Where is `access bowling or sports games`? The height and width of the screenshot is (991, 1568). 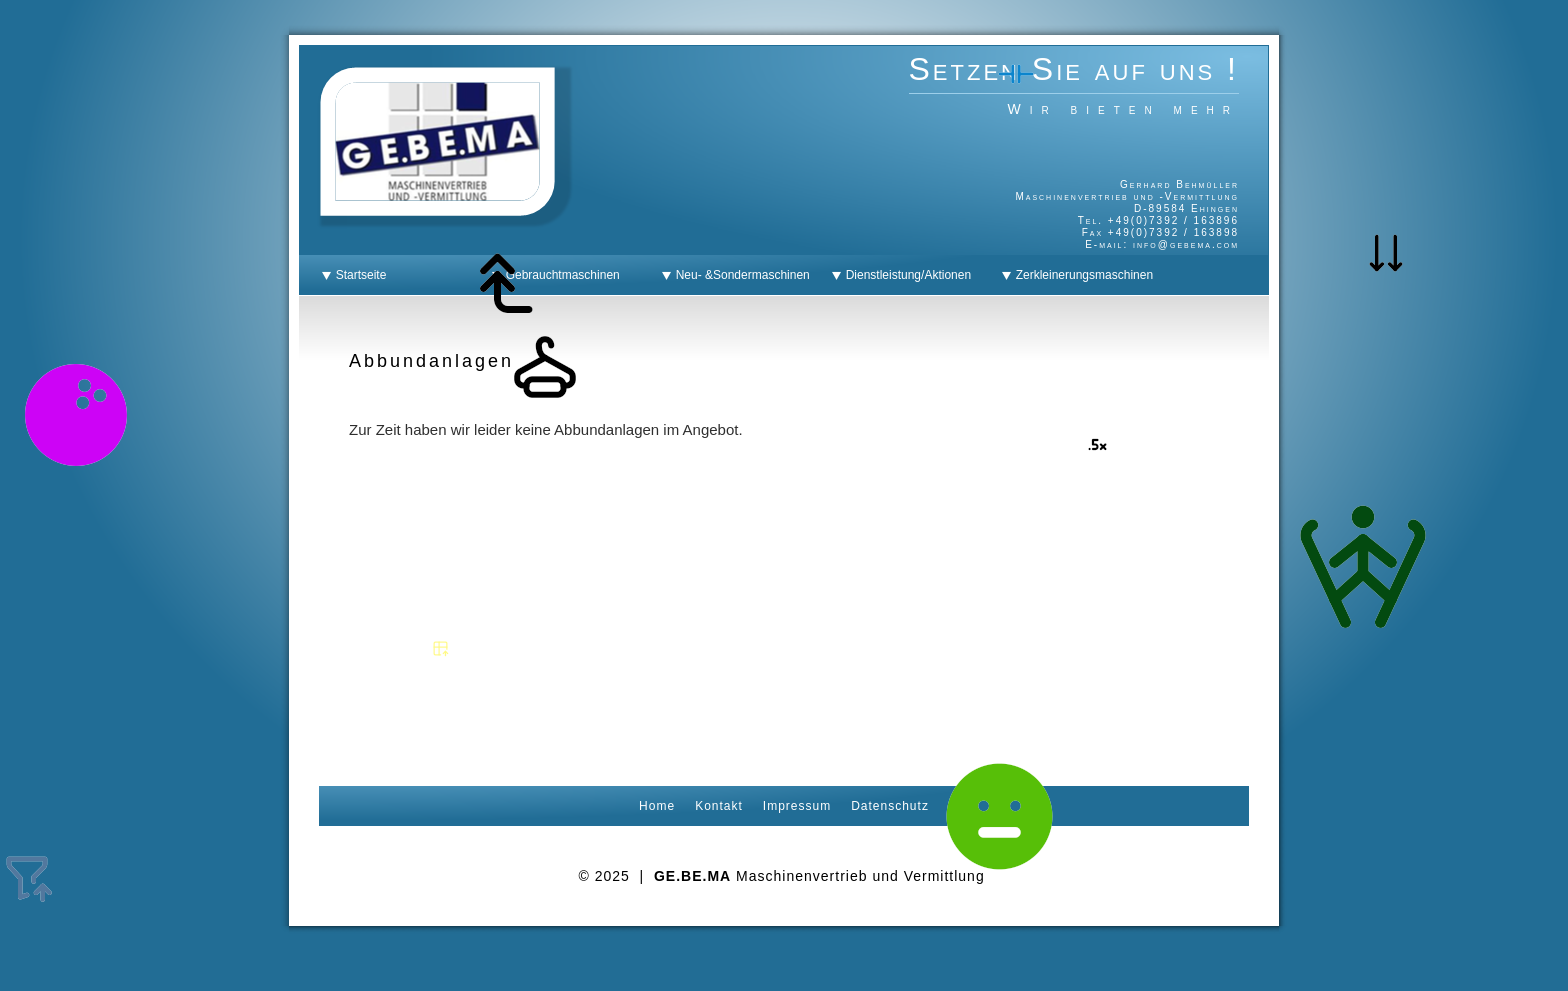
access bowling or sports games is located at coordinates (76, 415).